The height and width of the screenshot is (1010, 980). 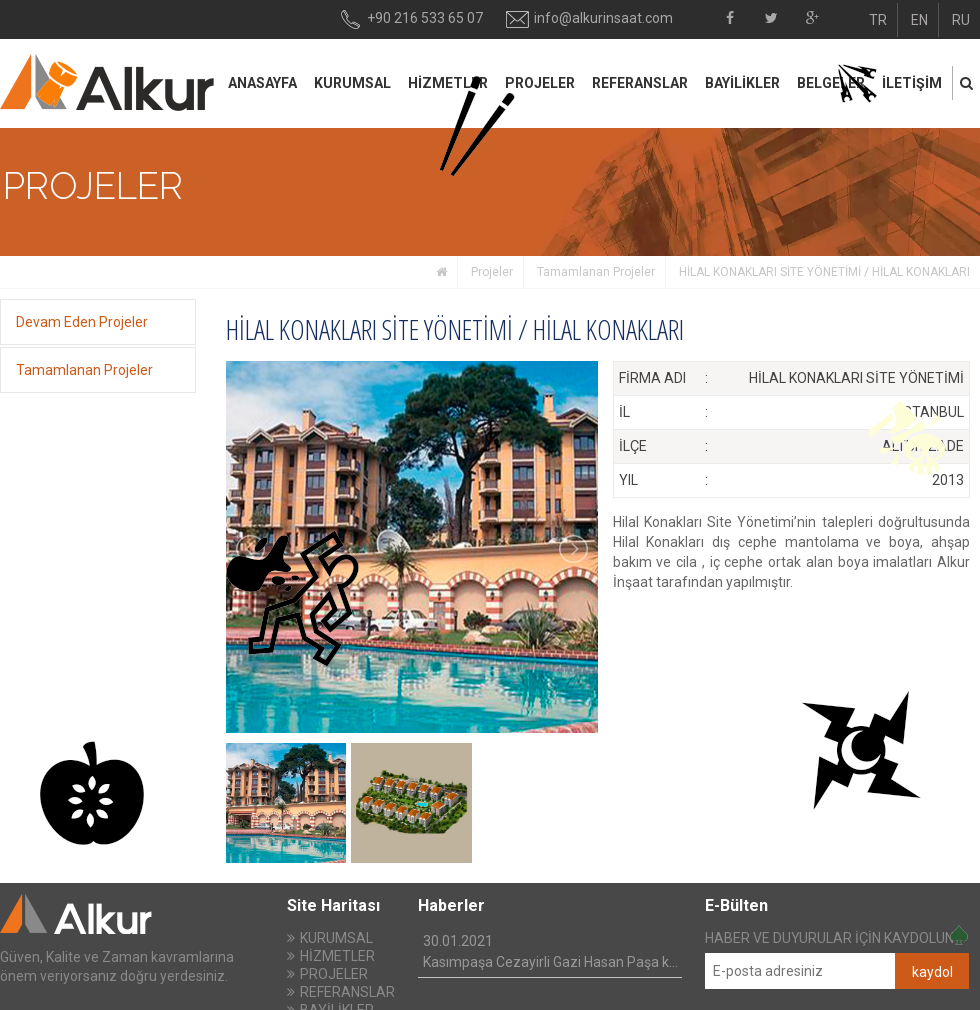 I want to click on browse asian cuisine or restaurants, so click(x=477, y=127).